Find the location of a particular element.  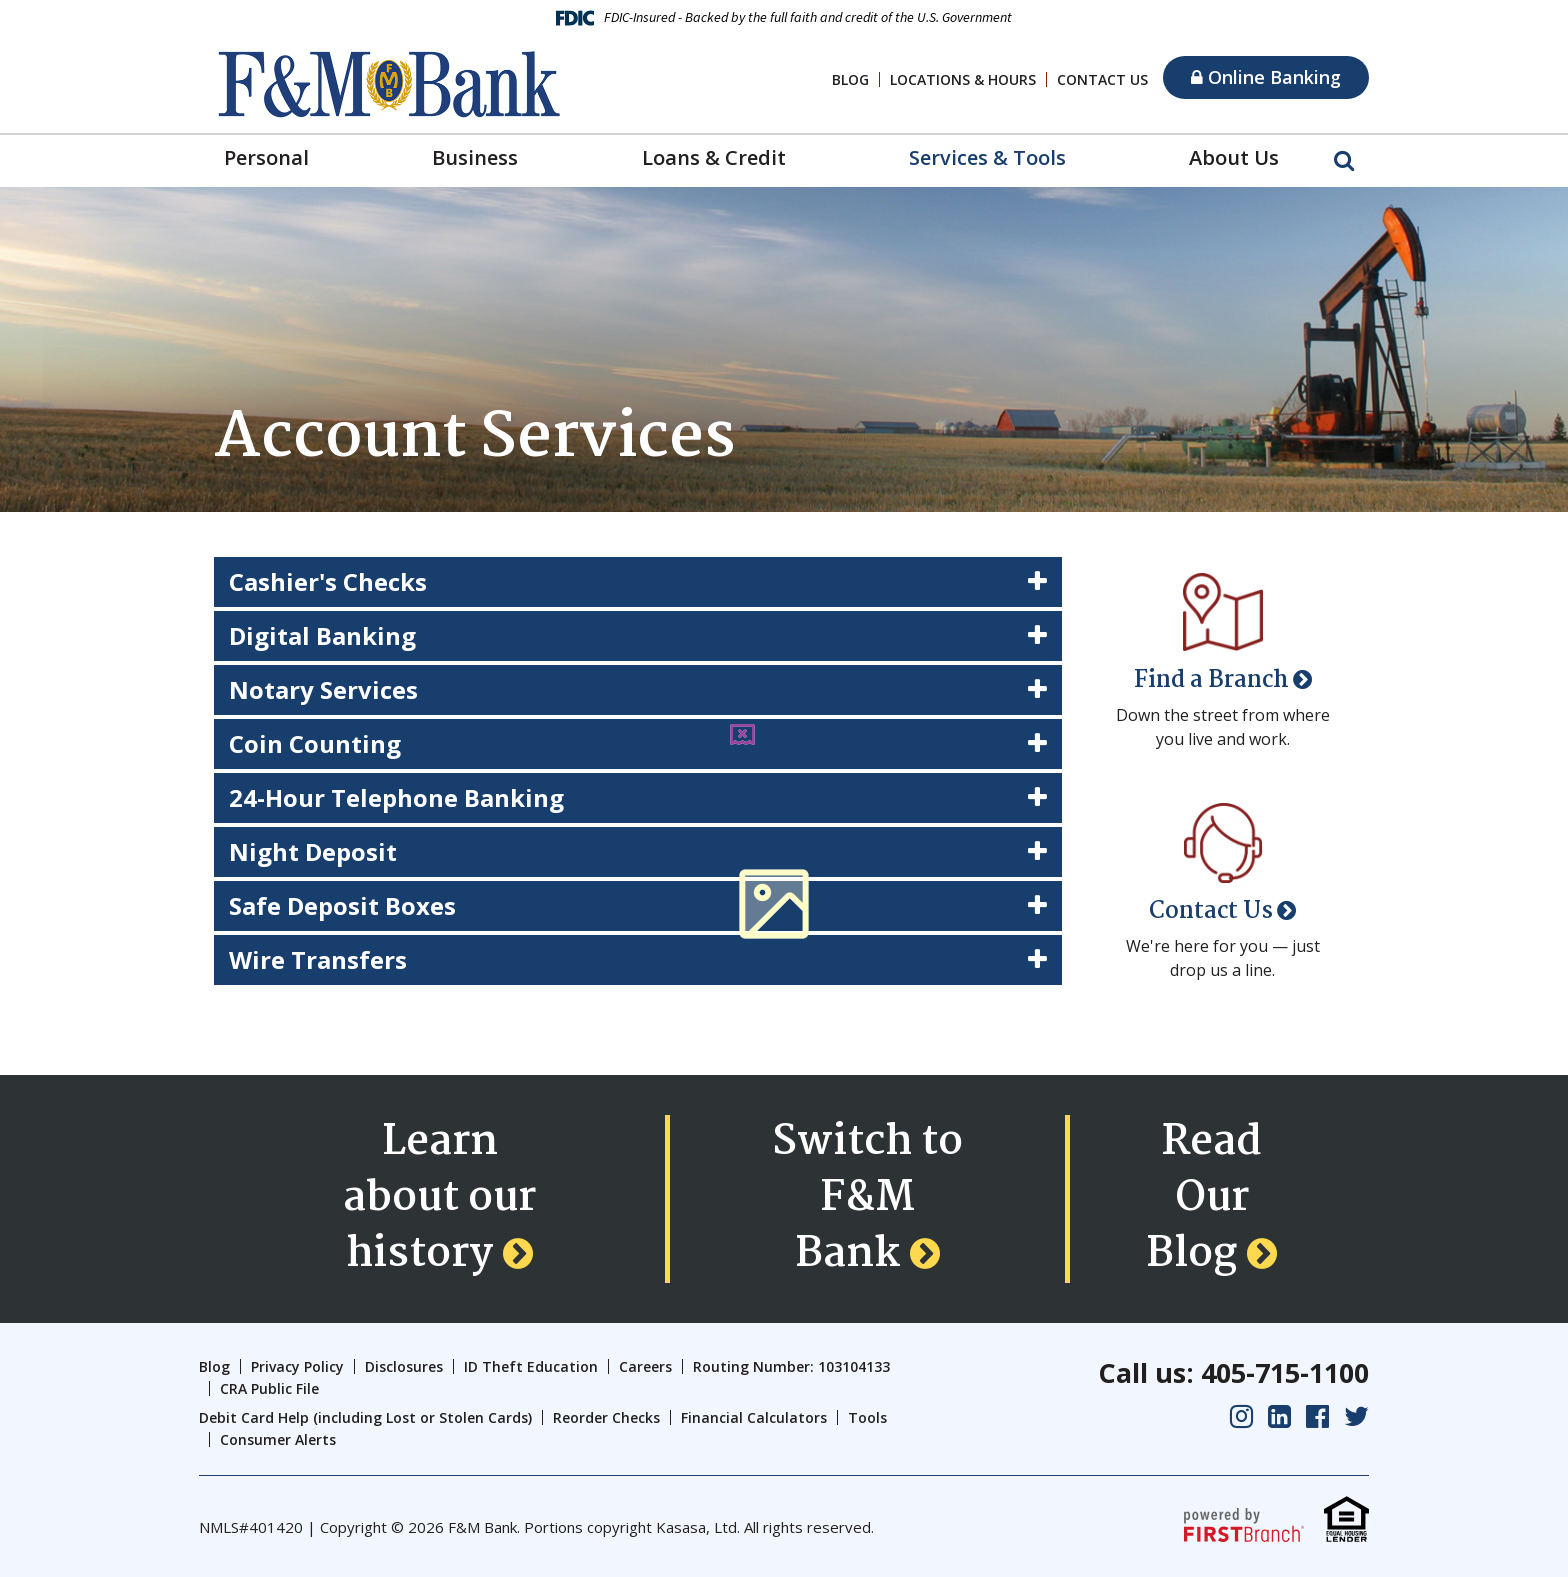

cancel or void a receipt is located at coordinates (742, 734).